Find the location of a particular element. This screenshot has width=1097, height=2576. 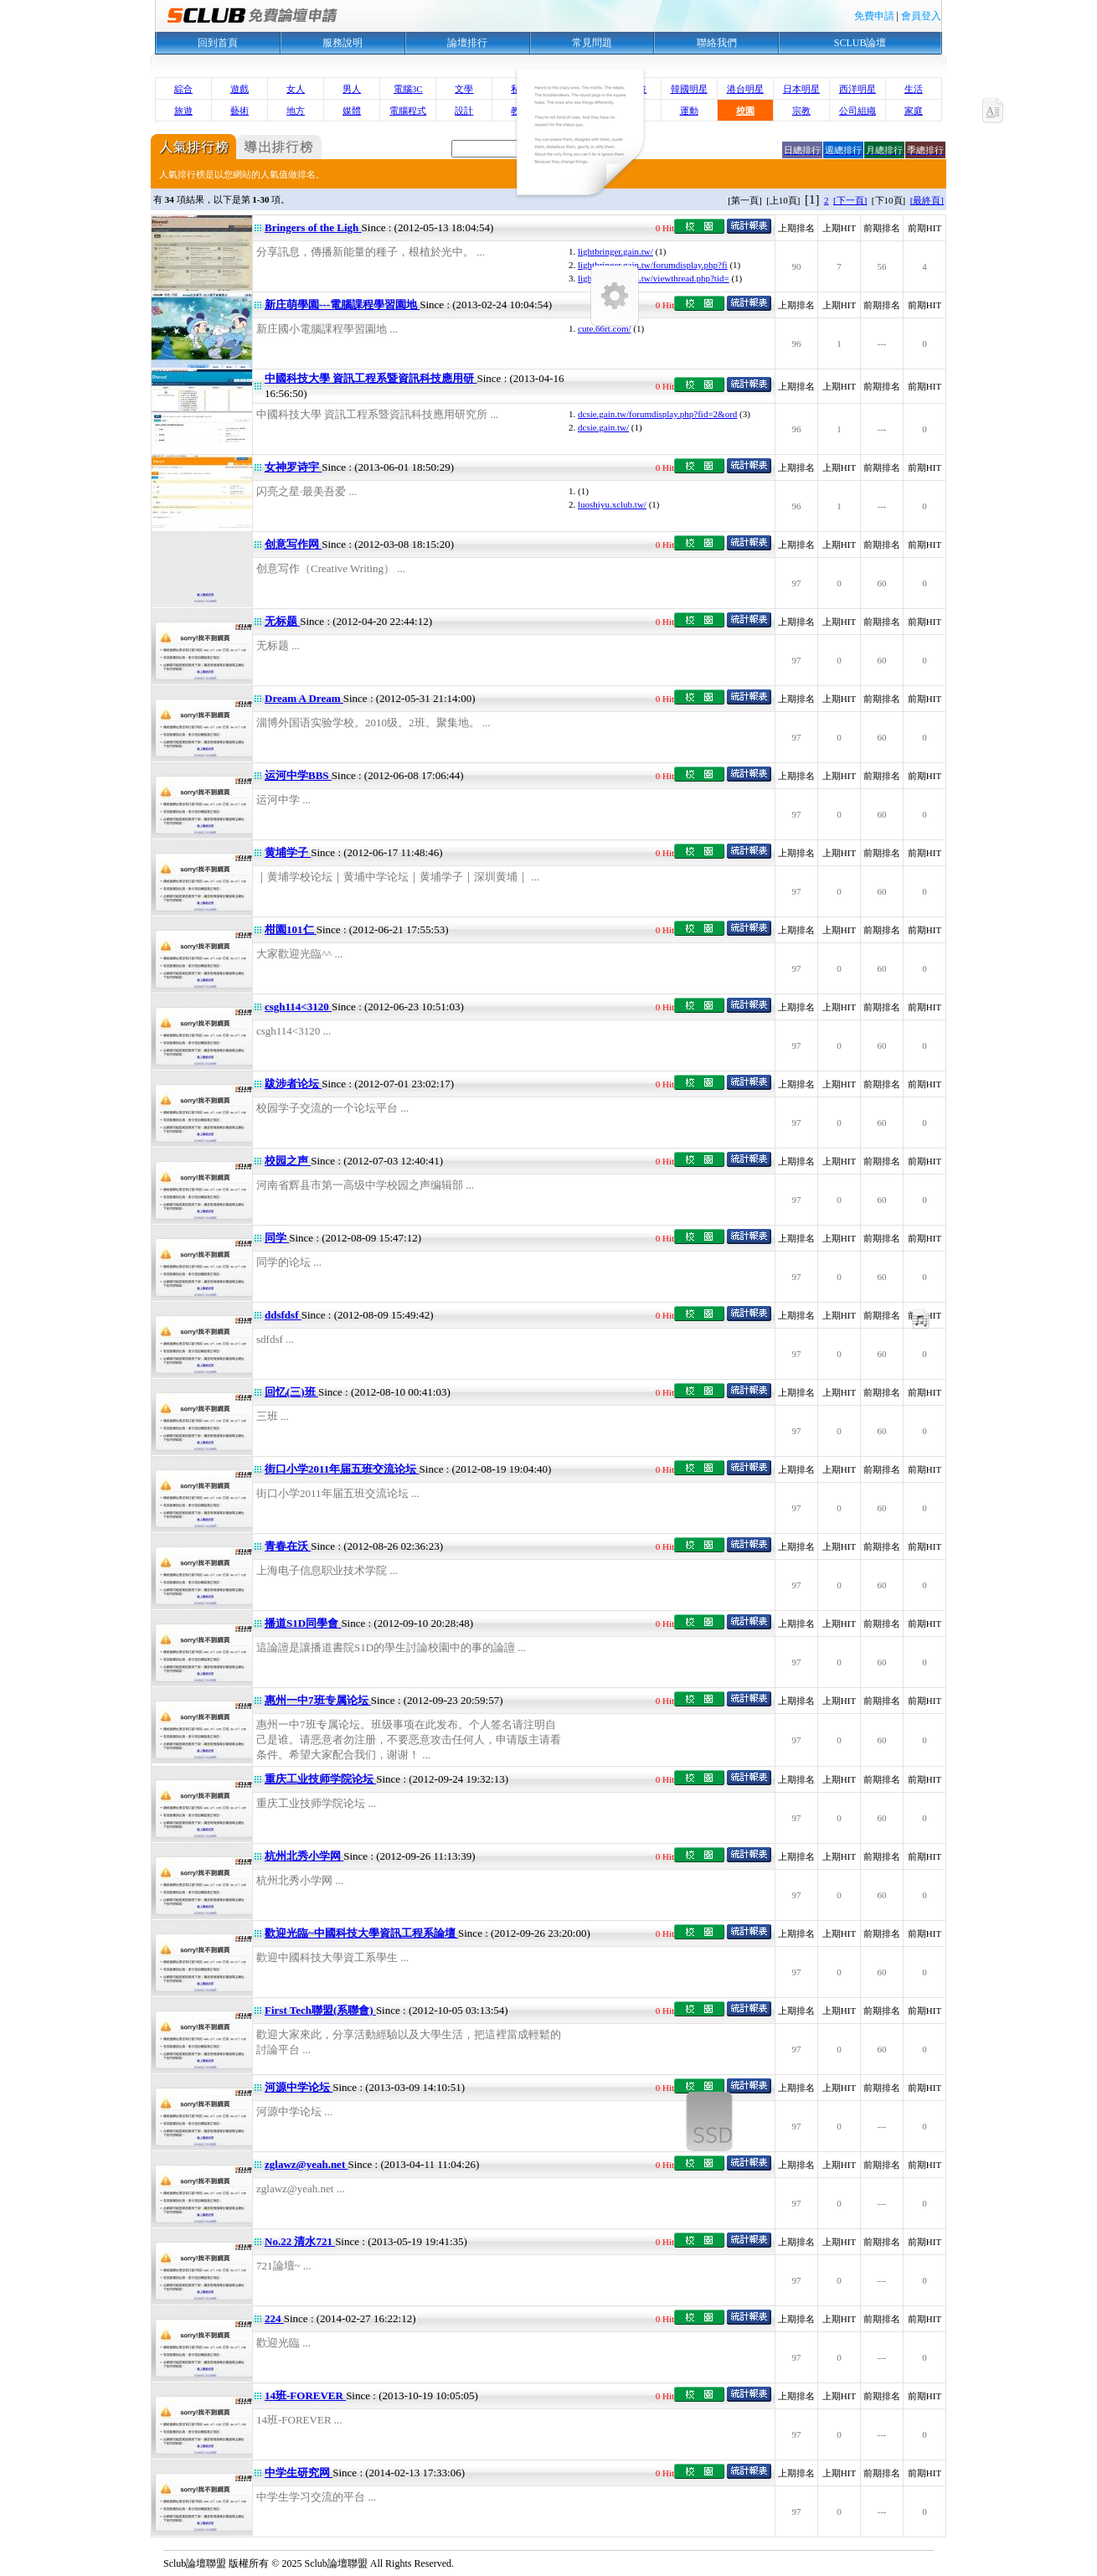

an iMelody audio file is located at coordinates (920, 1319).